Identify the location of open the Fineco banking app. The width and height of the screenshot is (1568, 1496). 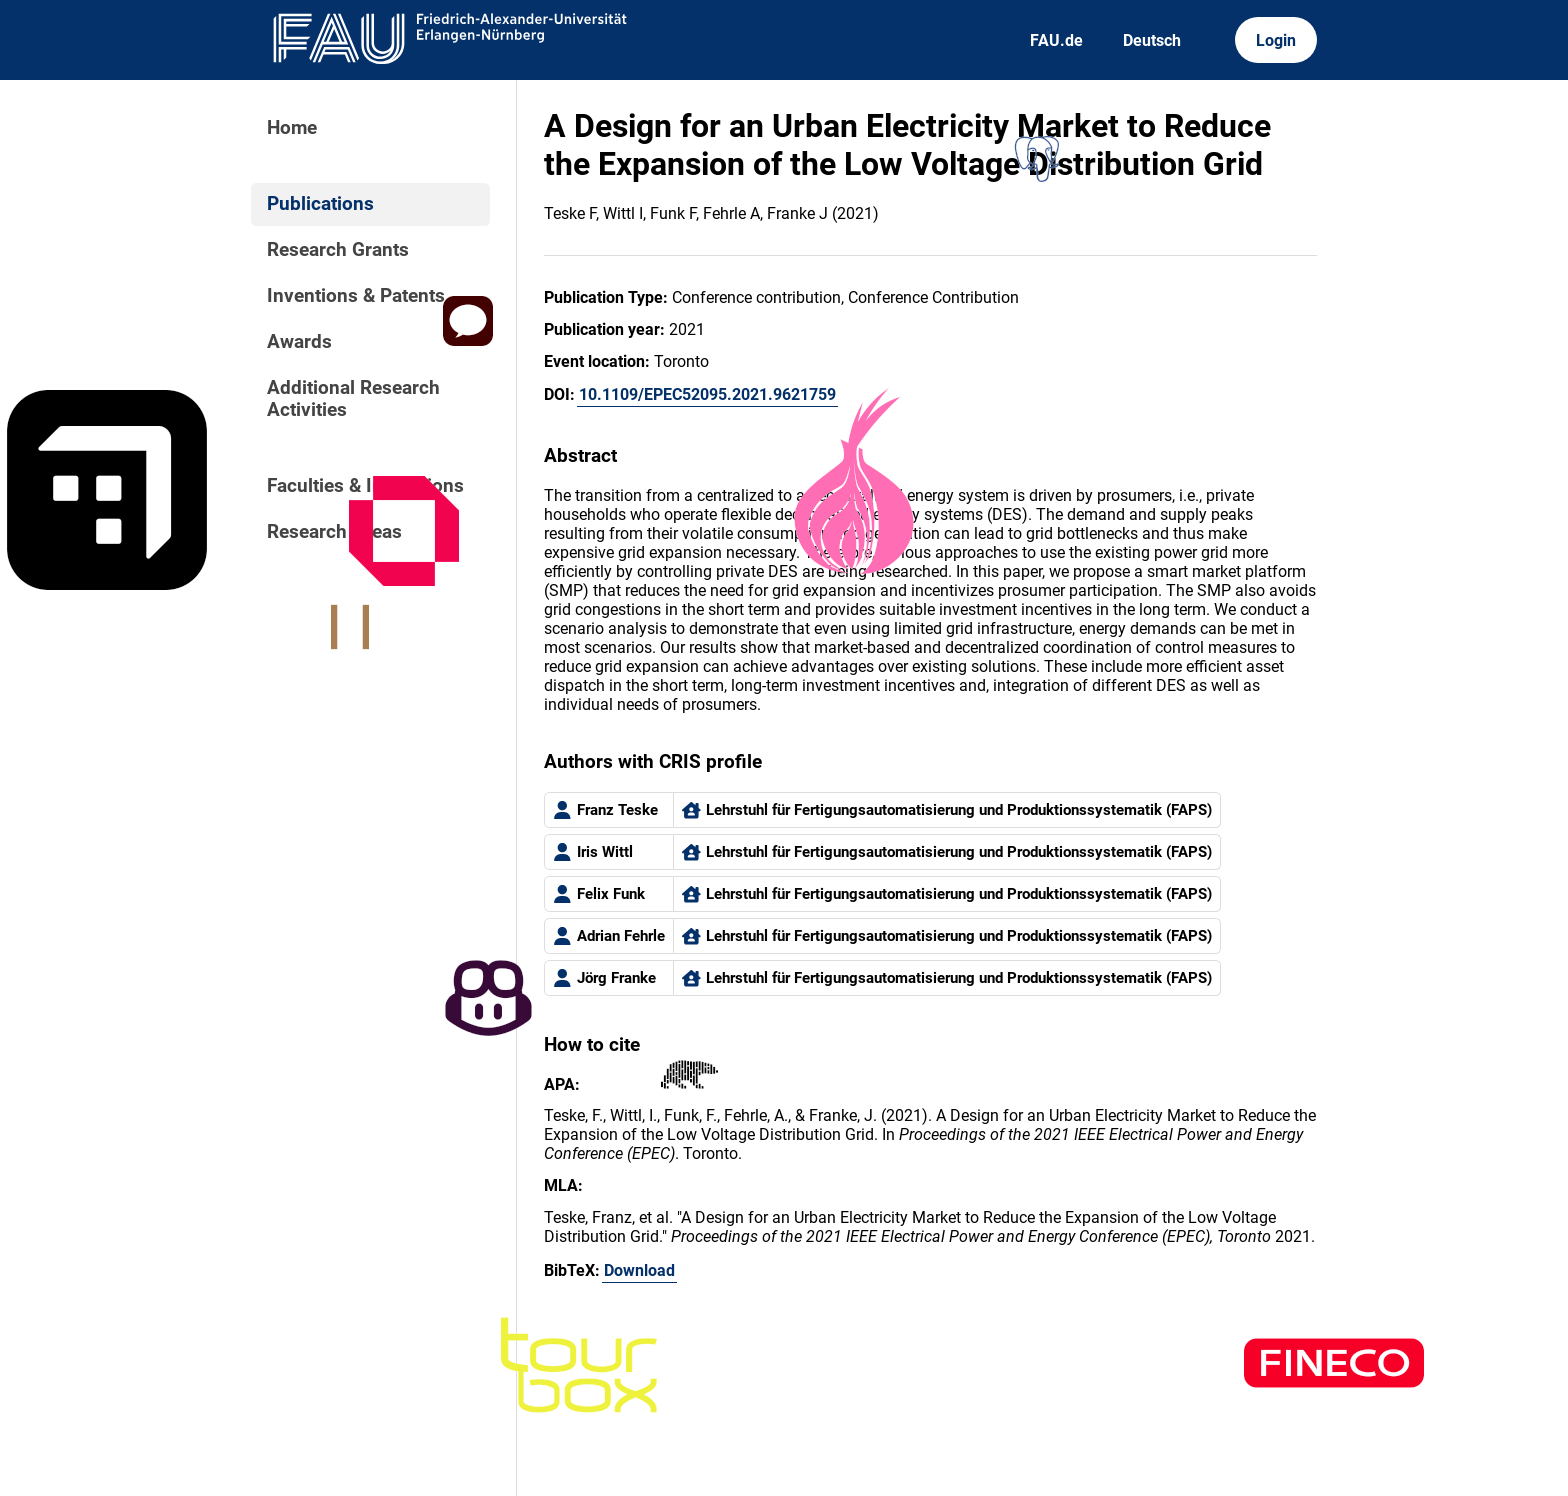
(1334, 1363).